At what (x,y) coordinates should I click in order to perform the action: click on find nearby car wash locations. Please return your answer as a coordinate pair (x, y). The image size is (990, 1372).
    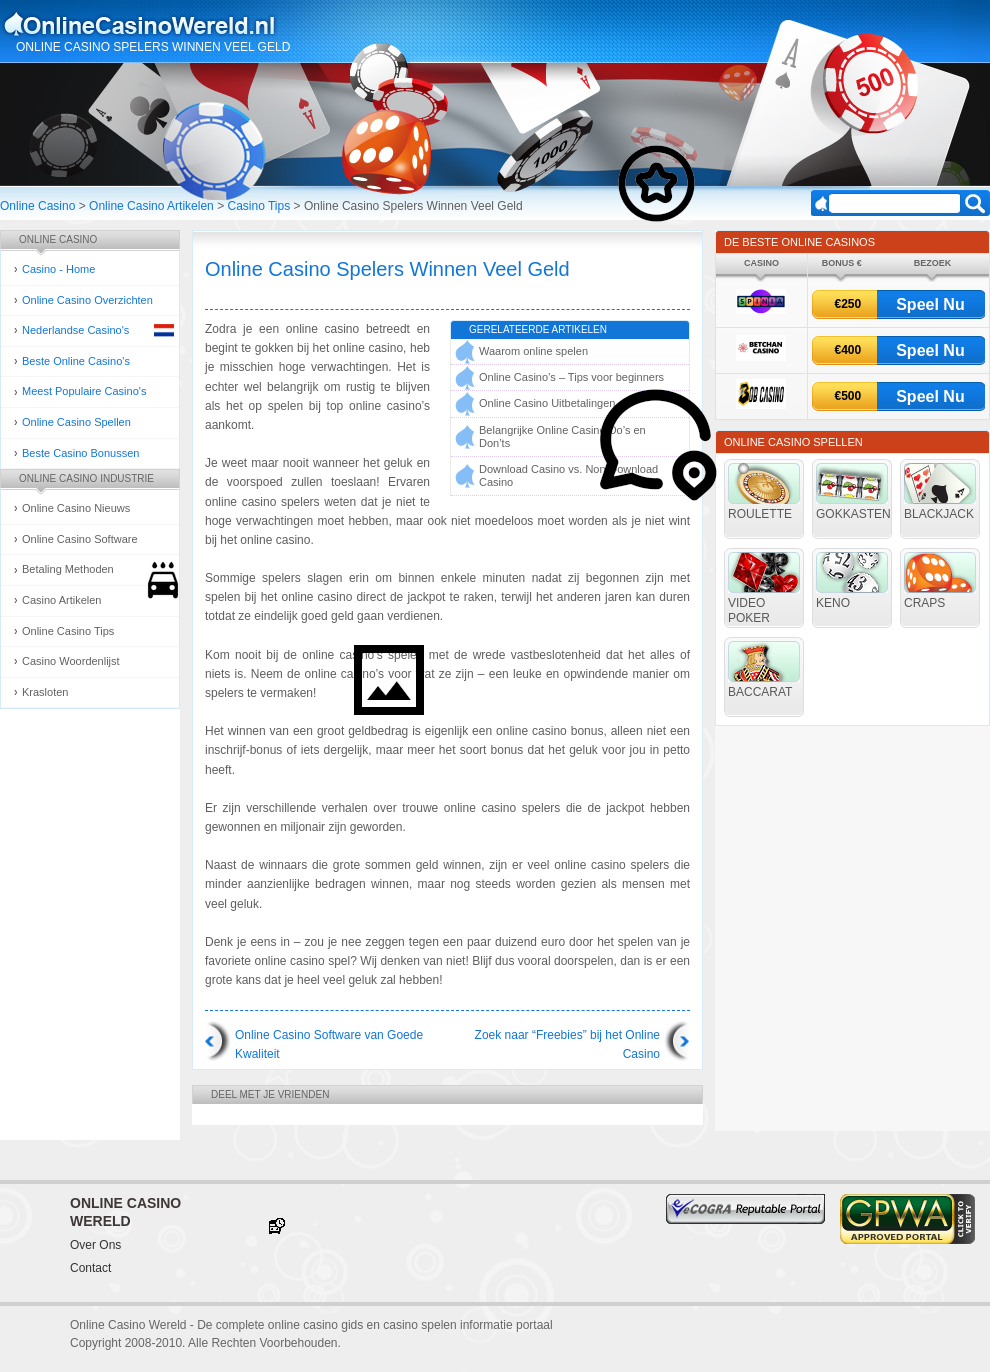
    Looking at the image, I should click on (163, 580).